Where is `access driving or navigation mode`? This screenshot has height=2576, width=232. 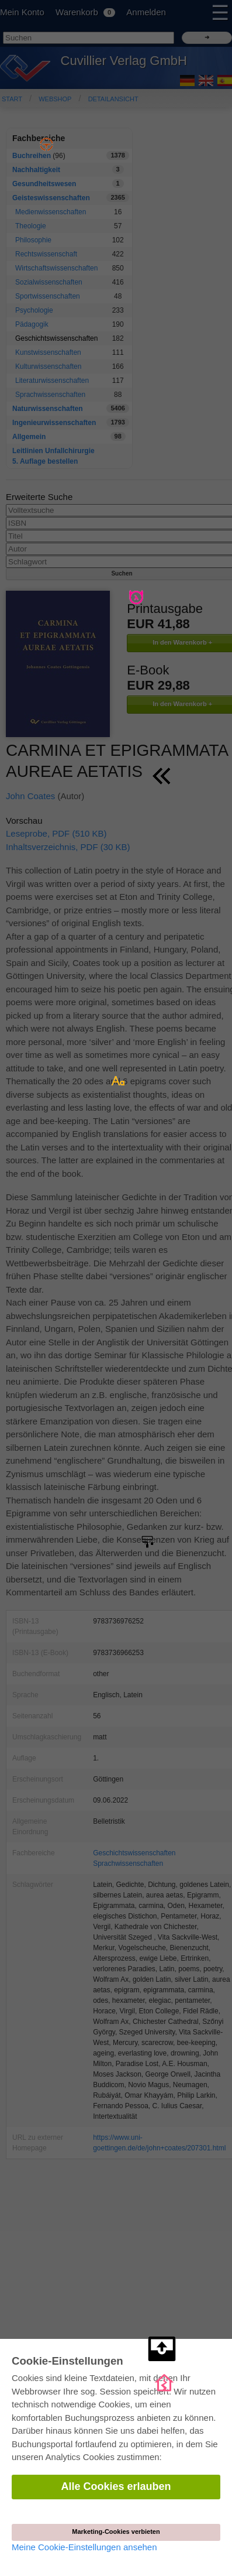 access driving or navigation mode is located at coordinates (46, 144).